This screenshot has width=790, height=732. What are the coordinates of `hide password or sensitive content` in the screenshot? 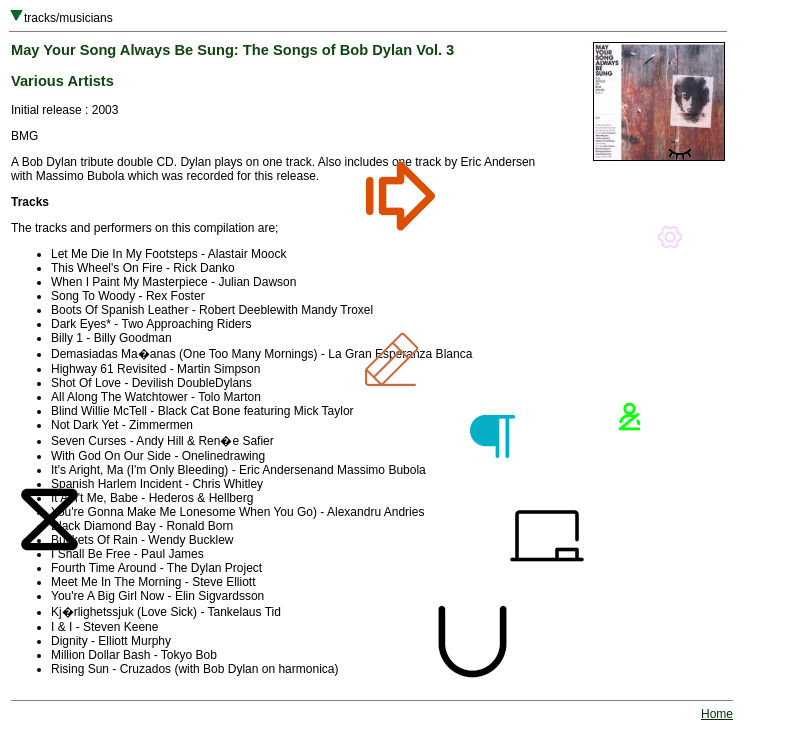 It's located at (680, 153).